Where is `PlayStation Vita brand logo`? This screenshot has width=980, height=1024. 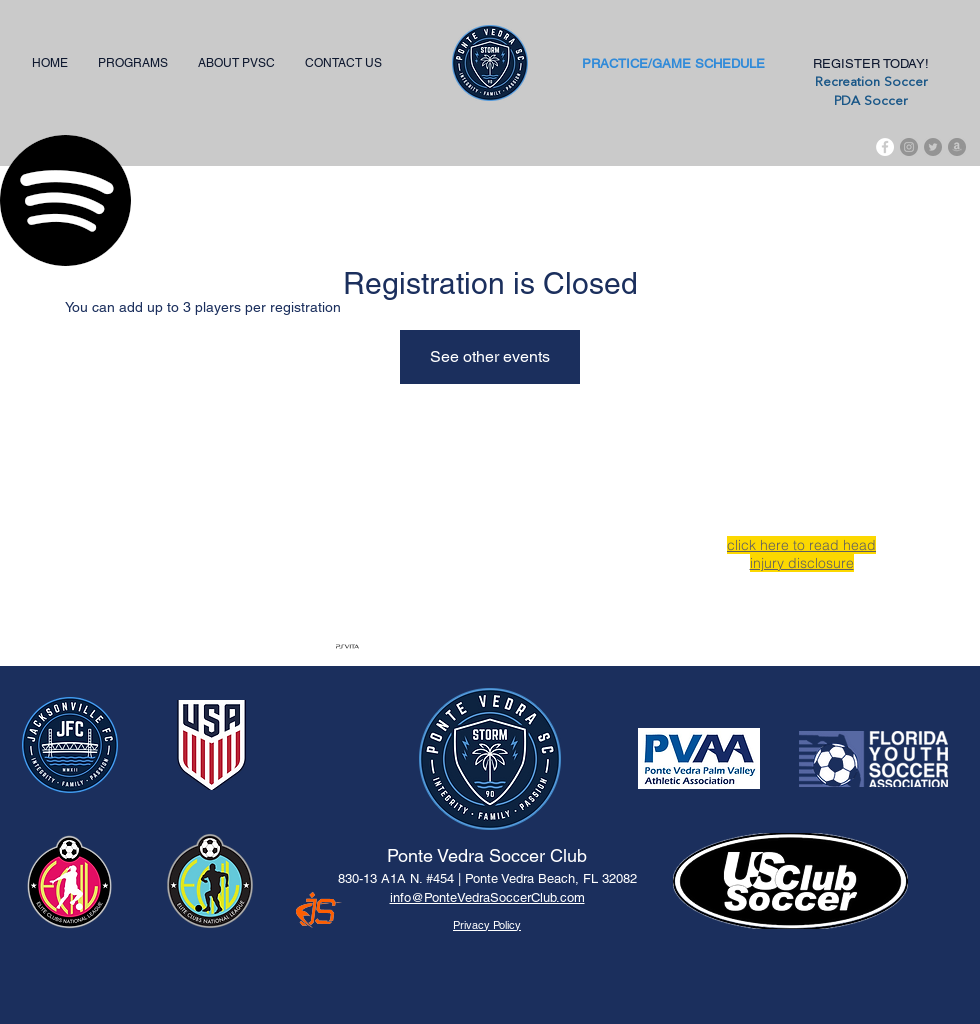 PlayStation Vita brand logo is located at coordinates (347, 646).